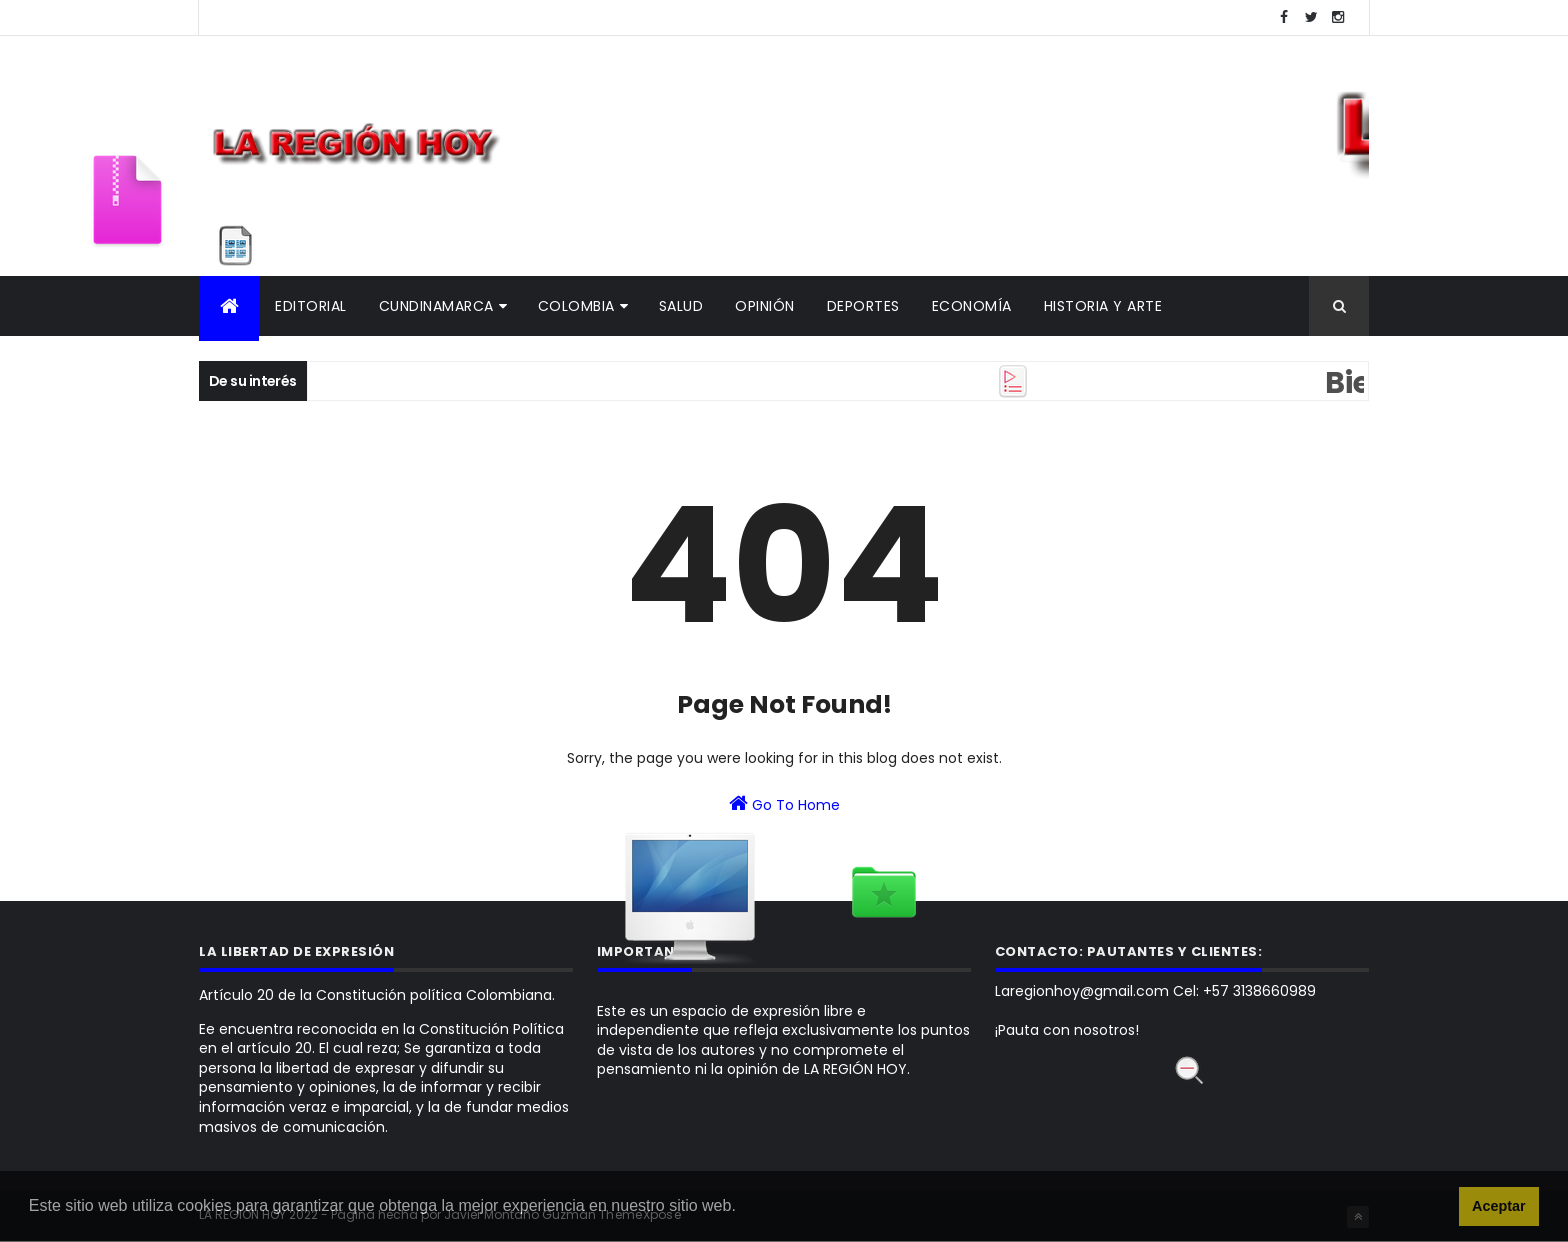  What do you see at coordinates (884, 892) in the screenshot?
I see `access bookmarked or favorite files` at bounding box center [884, 892].